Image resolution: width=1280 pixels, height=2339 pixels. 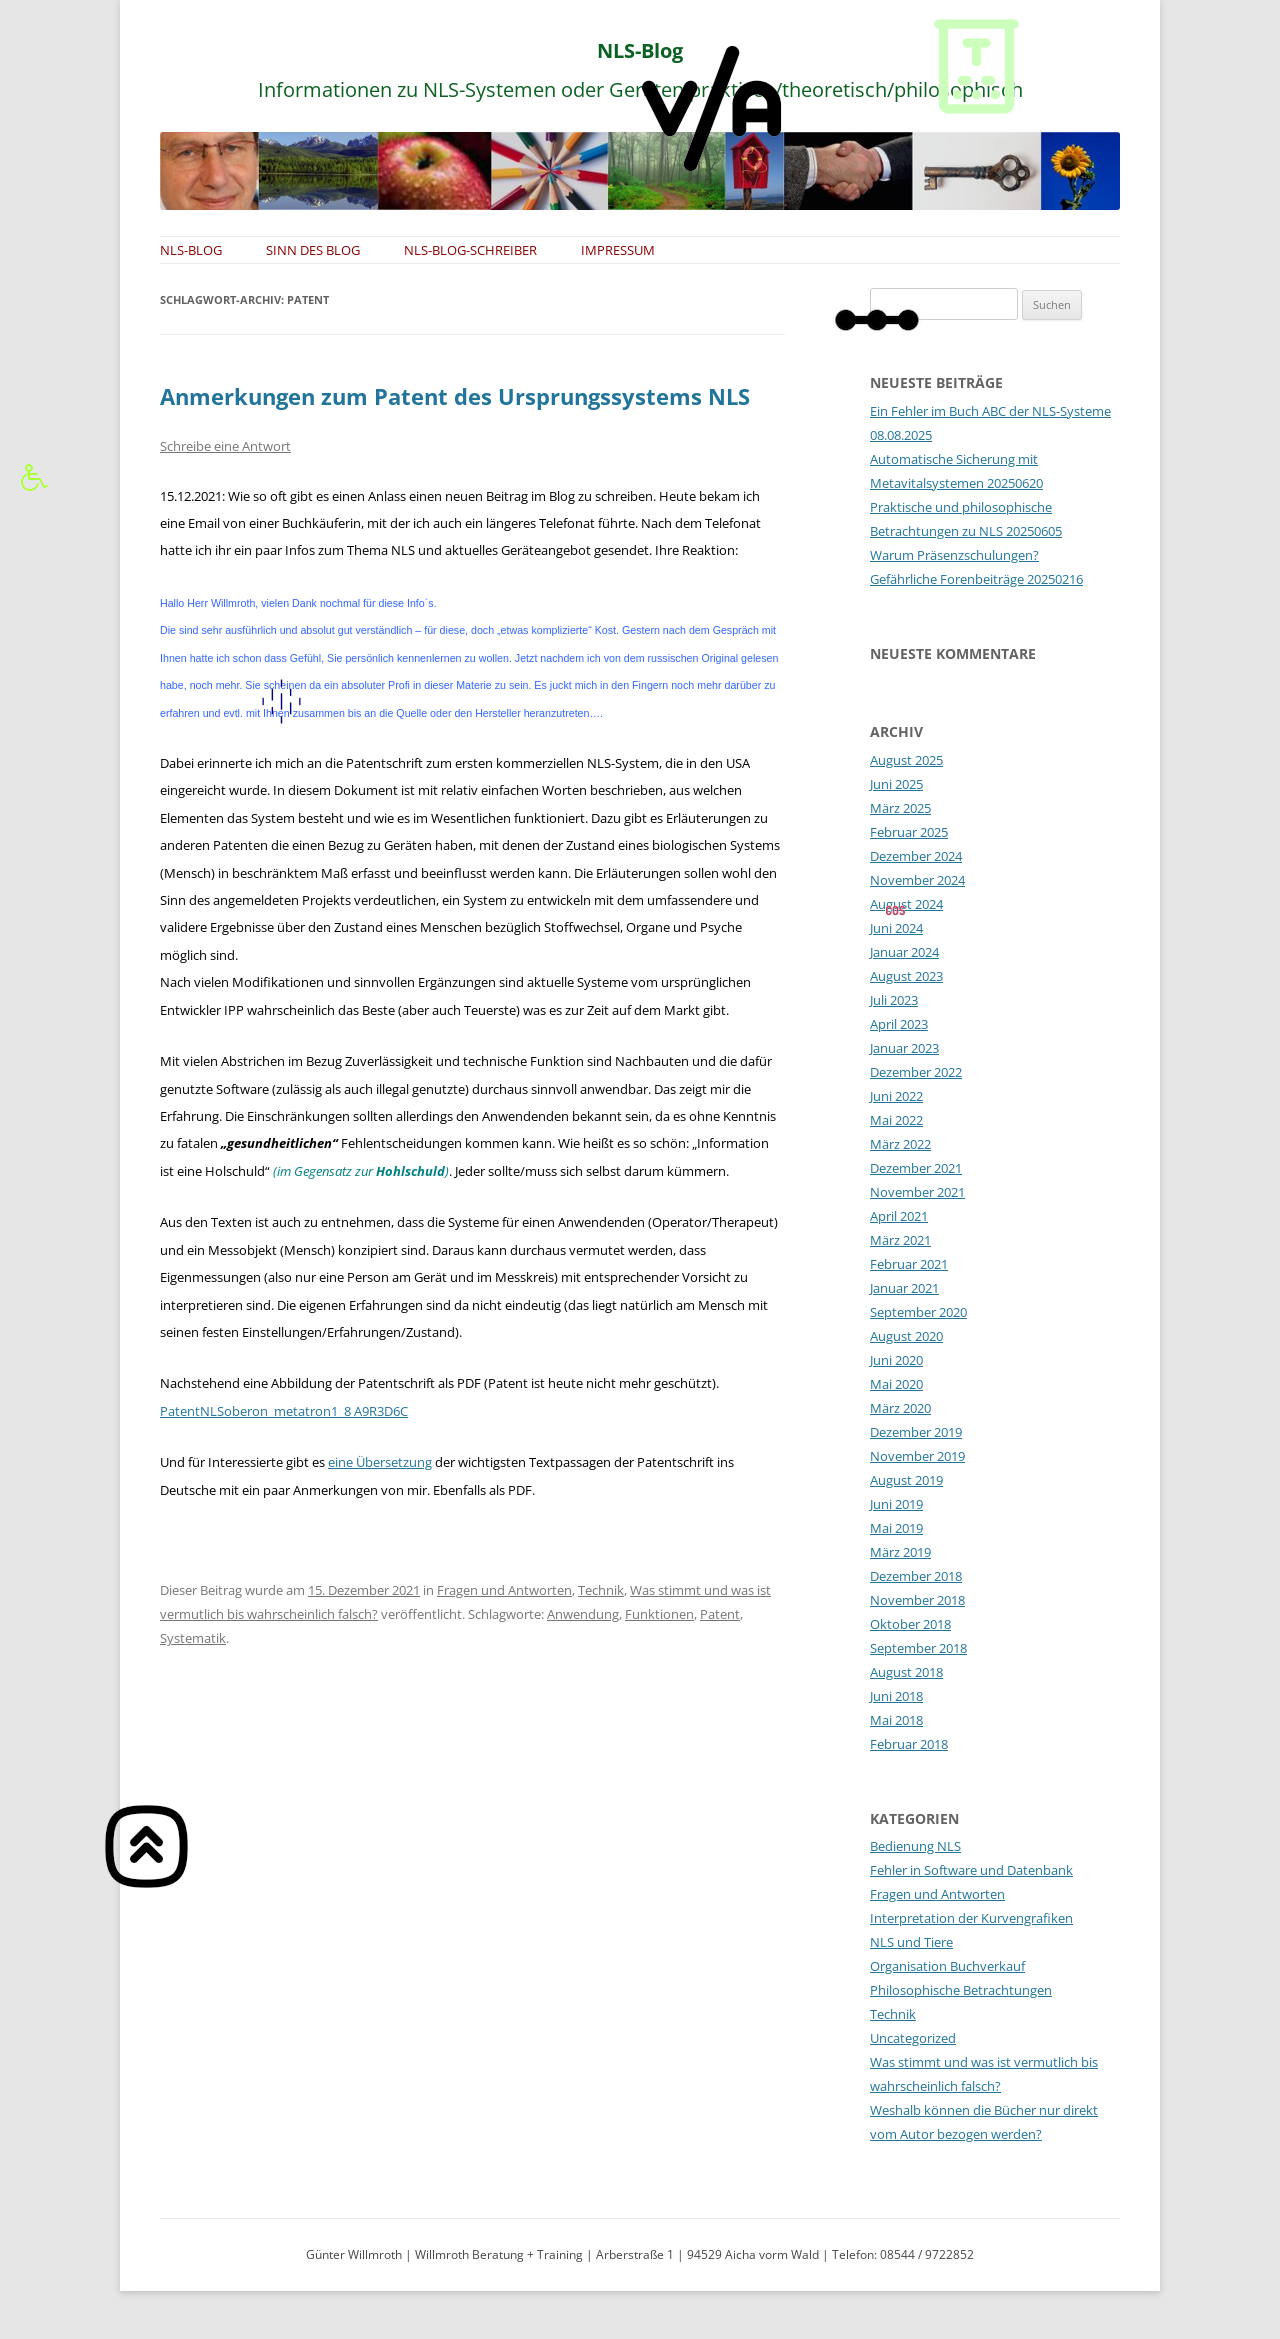 I want to click on view data table or spreadsheet, so click(x=976, y=66).